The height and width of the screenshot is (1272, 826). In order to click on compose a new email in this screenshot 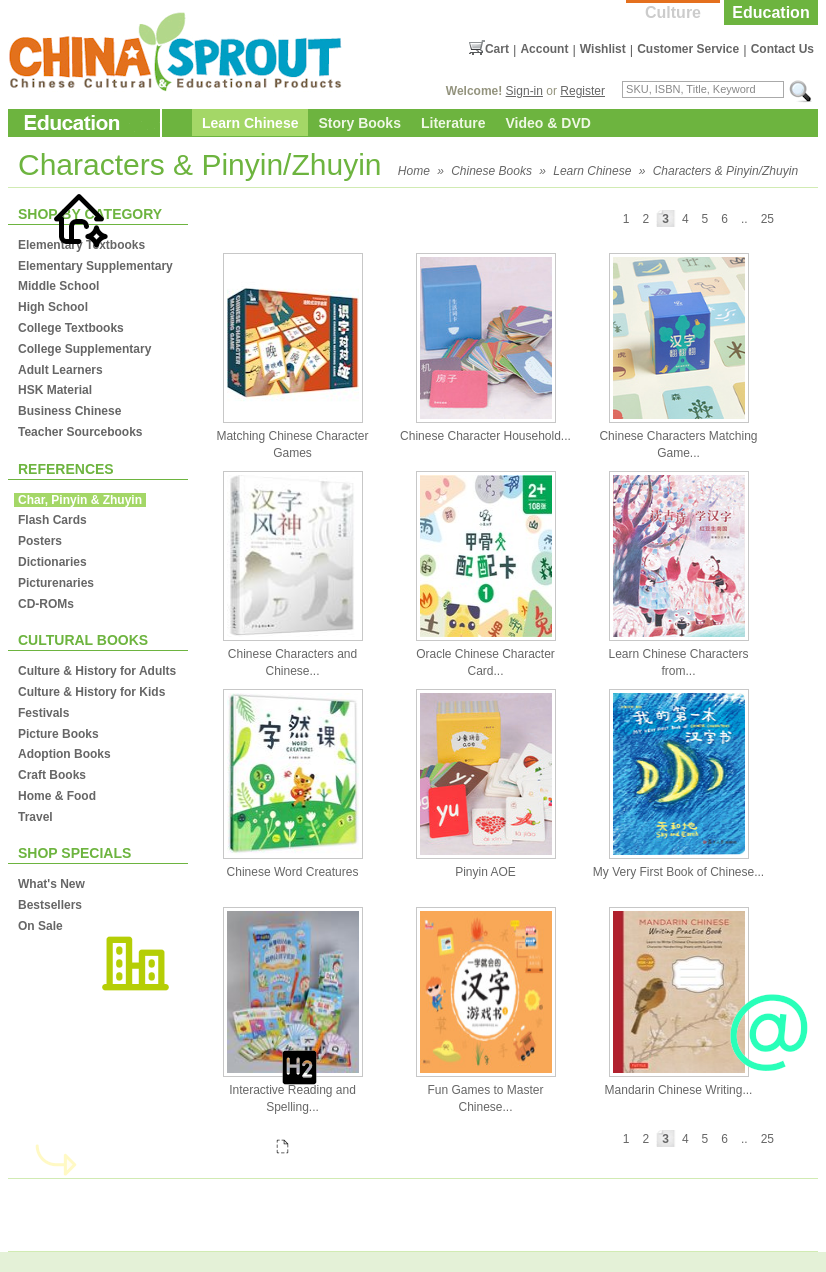, I will do `click(769, 1033)`.